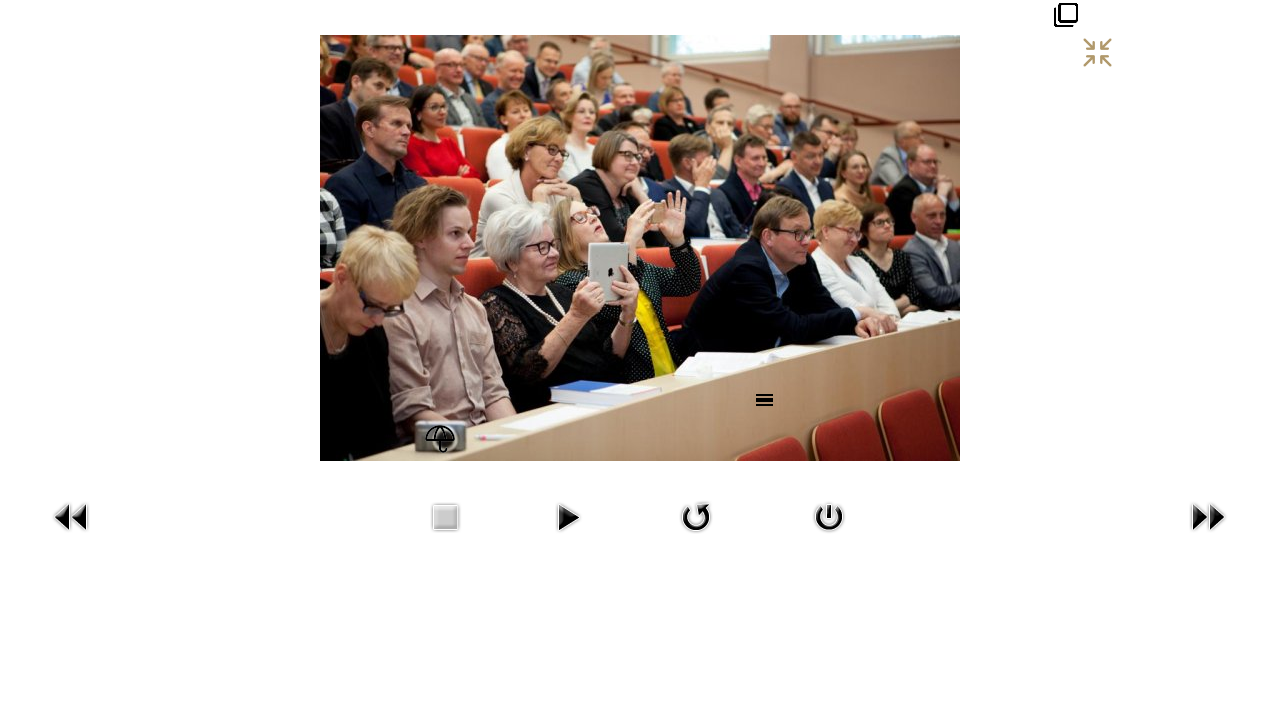  I want to click on exit fullscreen mode, so click(1097, 52).